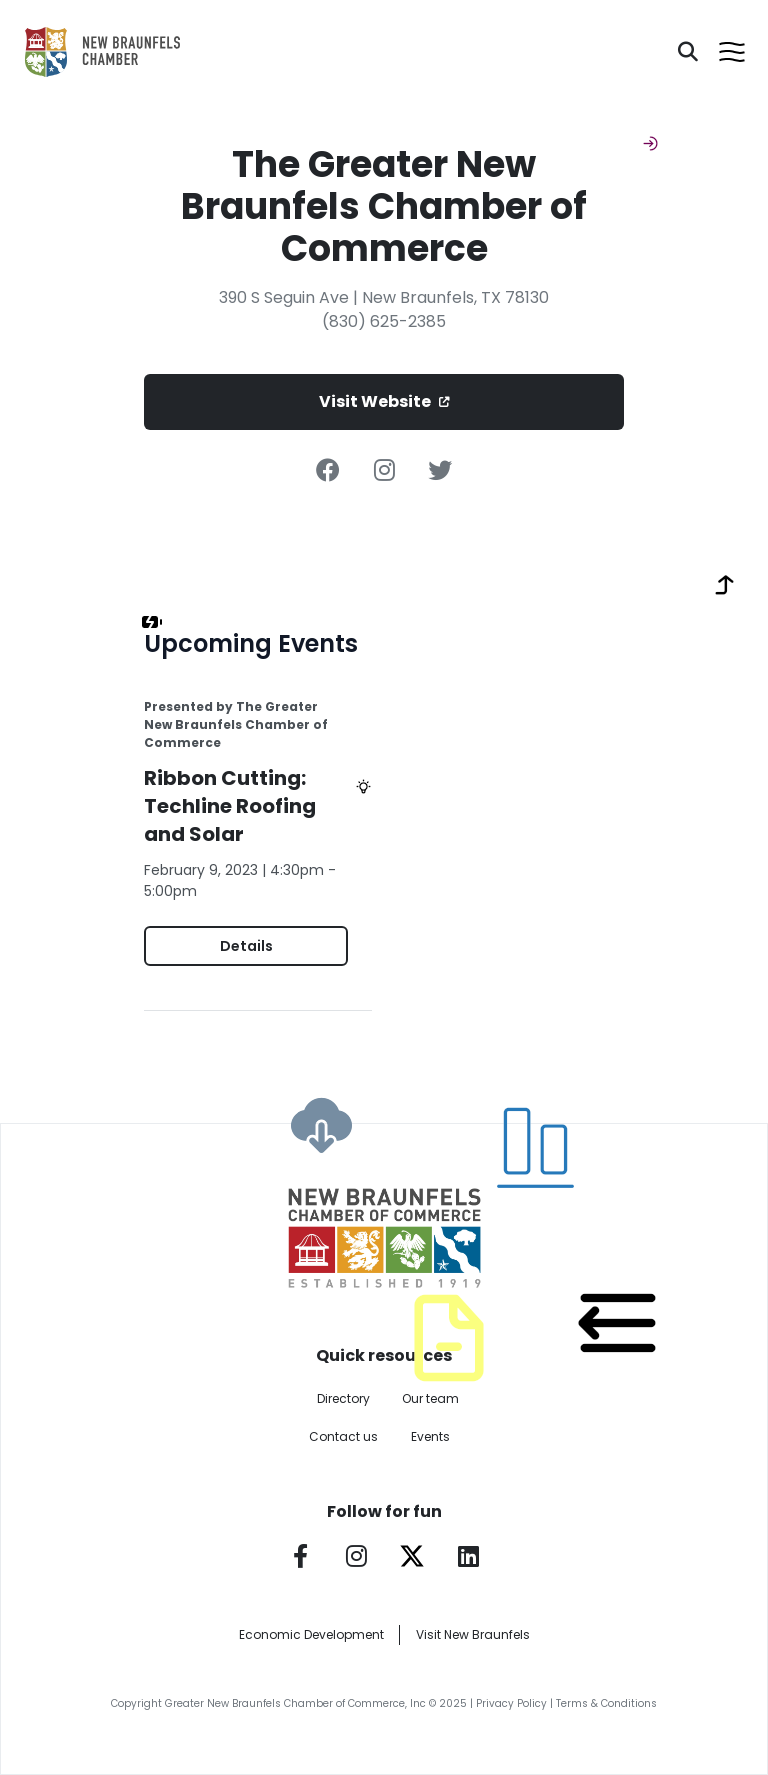 The height and width of the screenshot is (1775, 768). What do you see at coordinates (321, 1125) in the screenshot?
I see `download file from cloud storage` at bounding box center [321, 1125].